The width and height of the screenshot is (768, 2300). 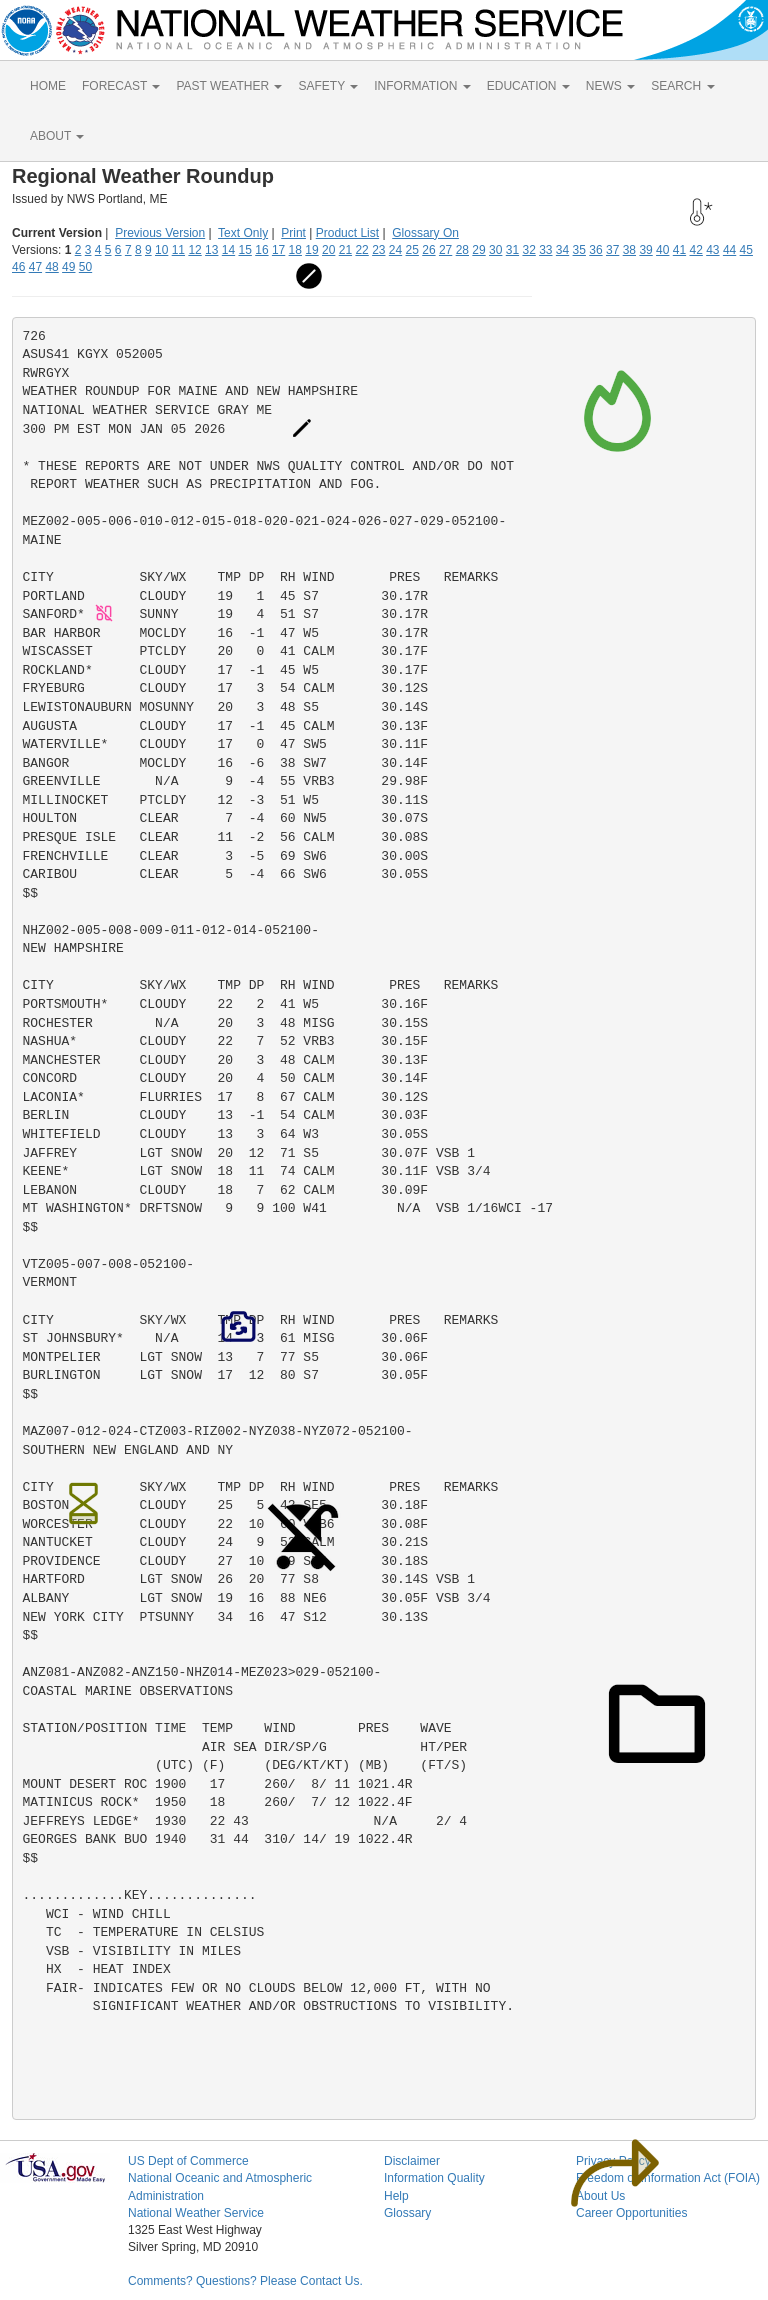 I want to click on open file folder, so click(x=657, y=1722).